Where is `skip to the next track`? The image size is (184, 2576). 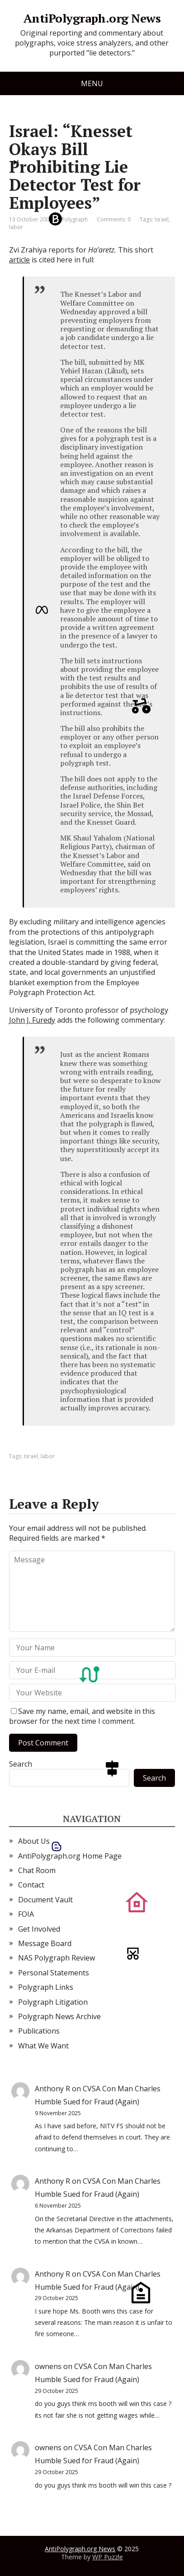
skip to the next track is located at coordinates (16, 162).